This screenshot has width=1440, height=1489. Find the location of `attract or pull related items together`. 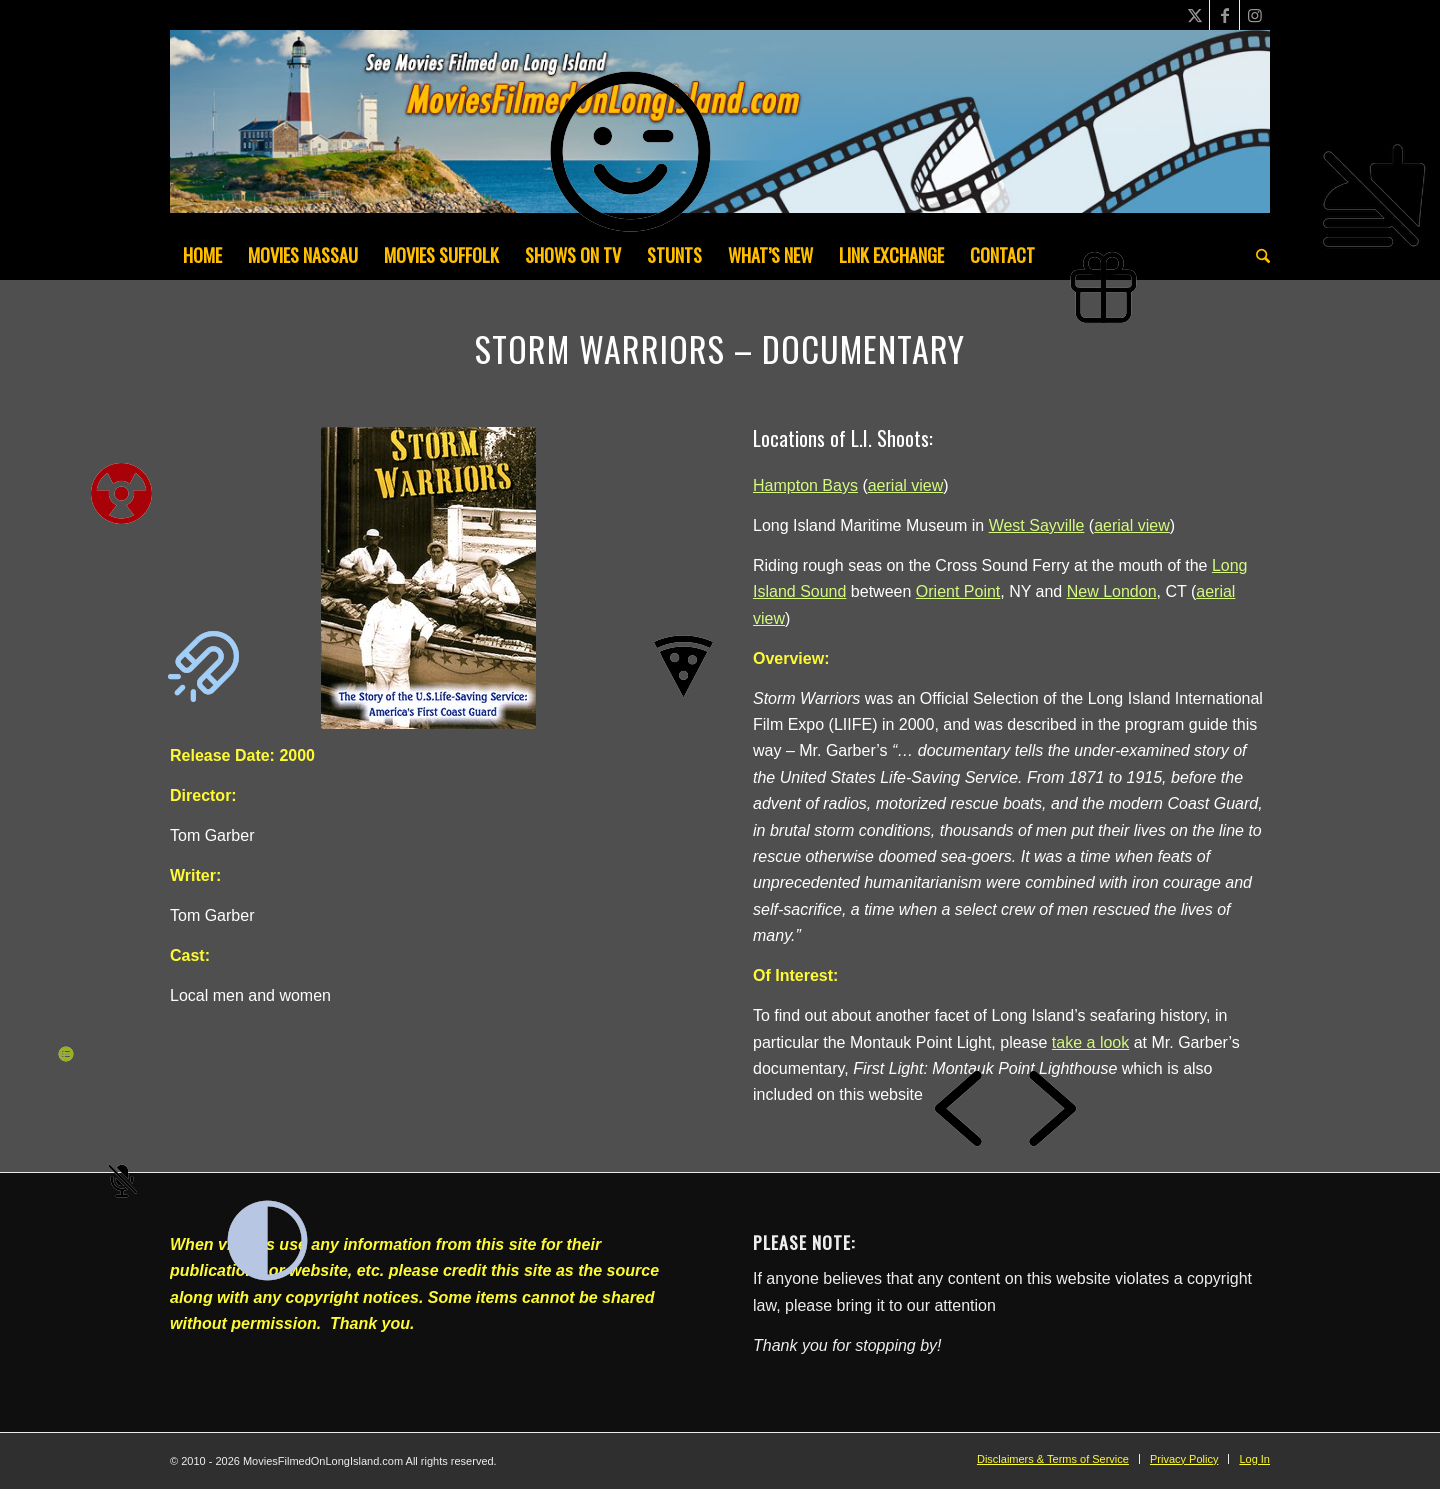

attract or pull related items together is located at coordinates (203, 666).